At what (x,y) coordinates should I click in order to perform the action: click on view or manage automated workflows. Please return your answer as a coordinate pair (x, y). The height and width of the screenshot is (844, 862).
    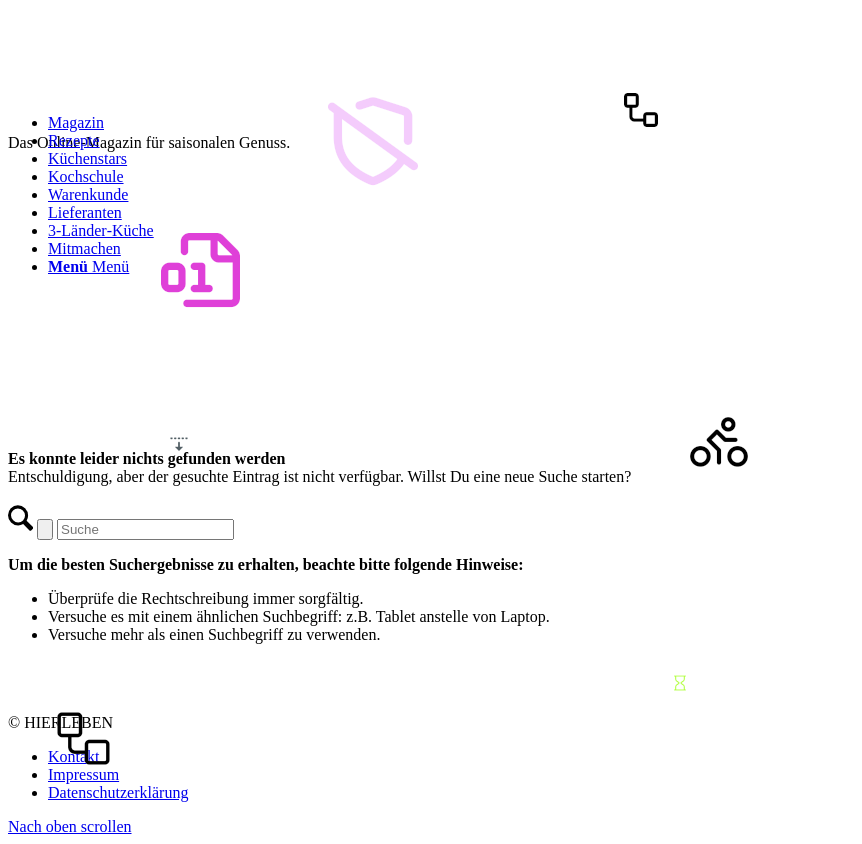
    Looking at the image, I should click on (641, 110).